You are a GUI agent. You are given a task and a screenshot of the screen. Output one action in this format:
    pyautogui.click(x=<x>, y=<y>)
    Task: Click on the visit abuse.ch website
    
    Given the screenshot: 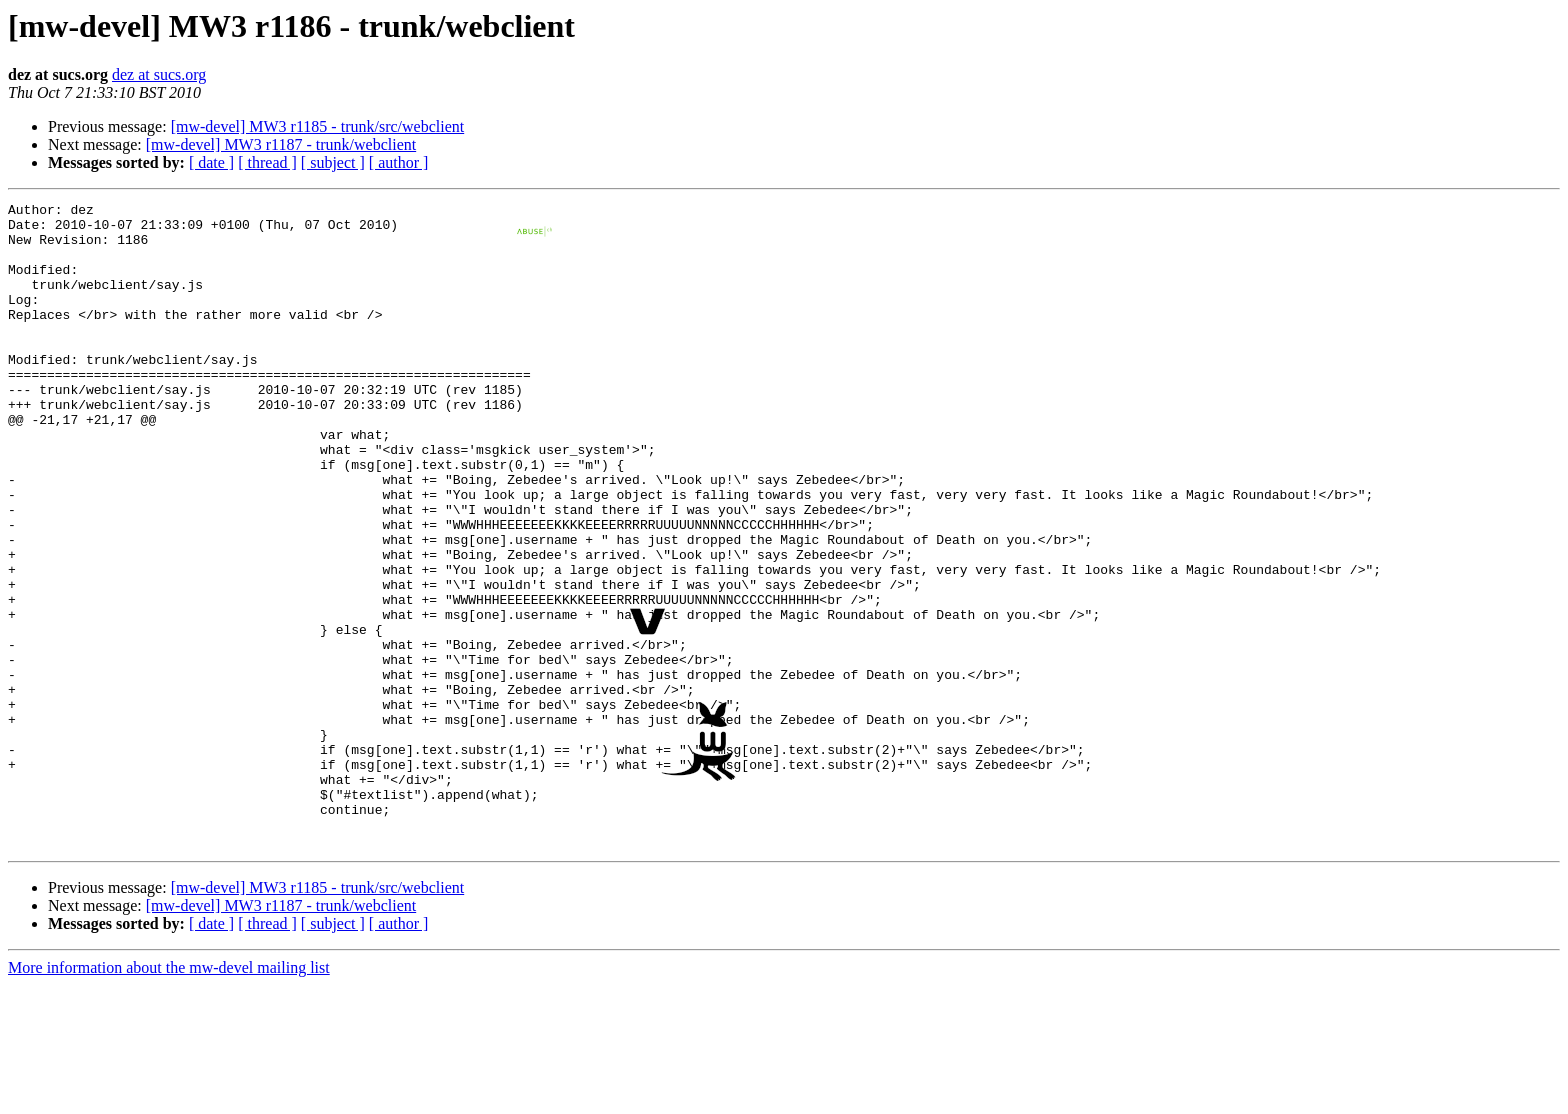 What is the action you would take?
    pyautogui.click(x=534, y=231)
    